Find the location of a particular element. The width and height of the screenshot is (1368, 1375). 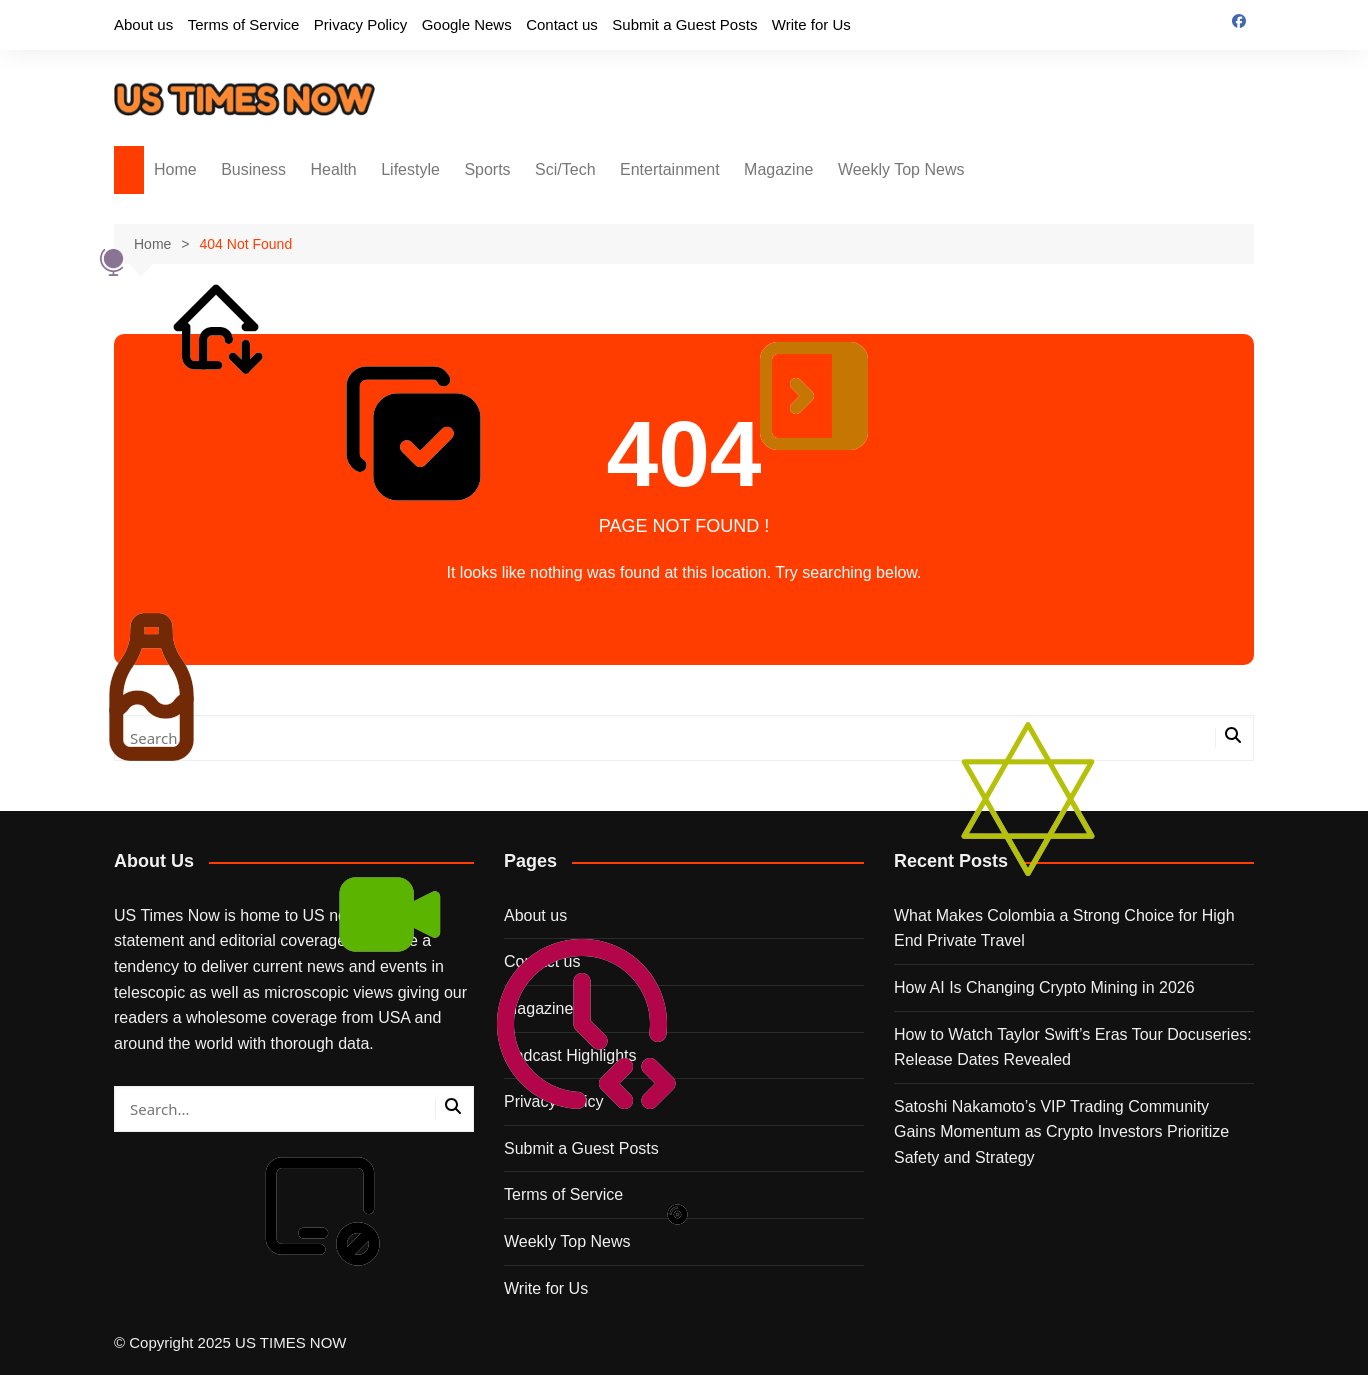

disconnect or remove iPad from horizontal display is located at coordinates (320, 1206).